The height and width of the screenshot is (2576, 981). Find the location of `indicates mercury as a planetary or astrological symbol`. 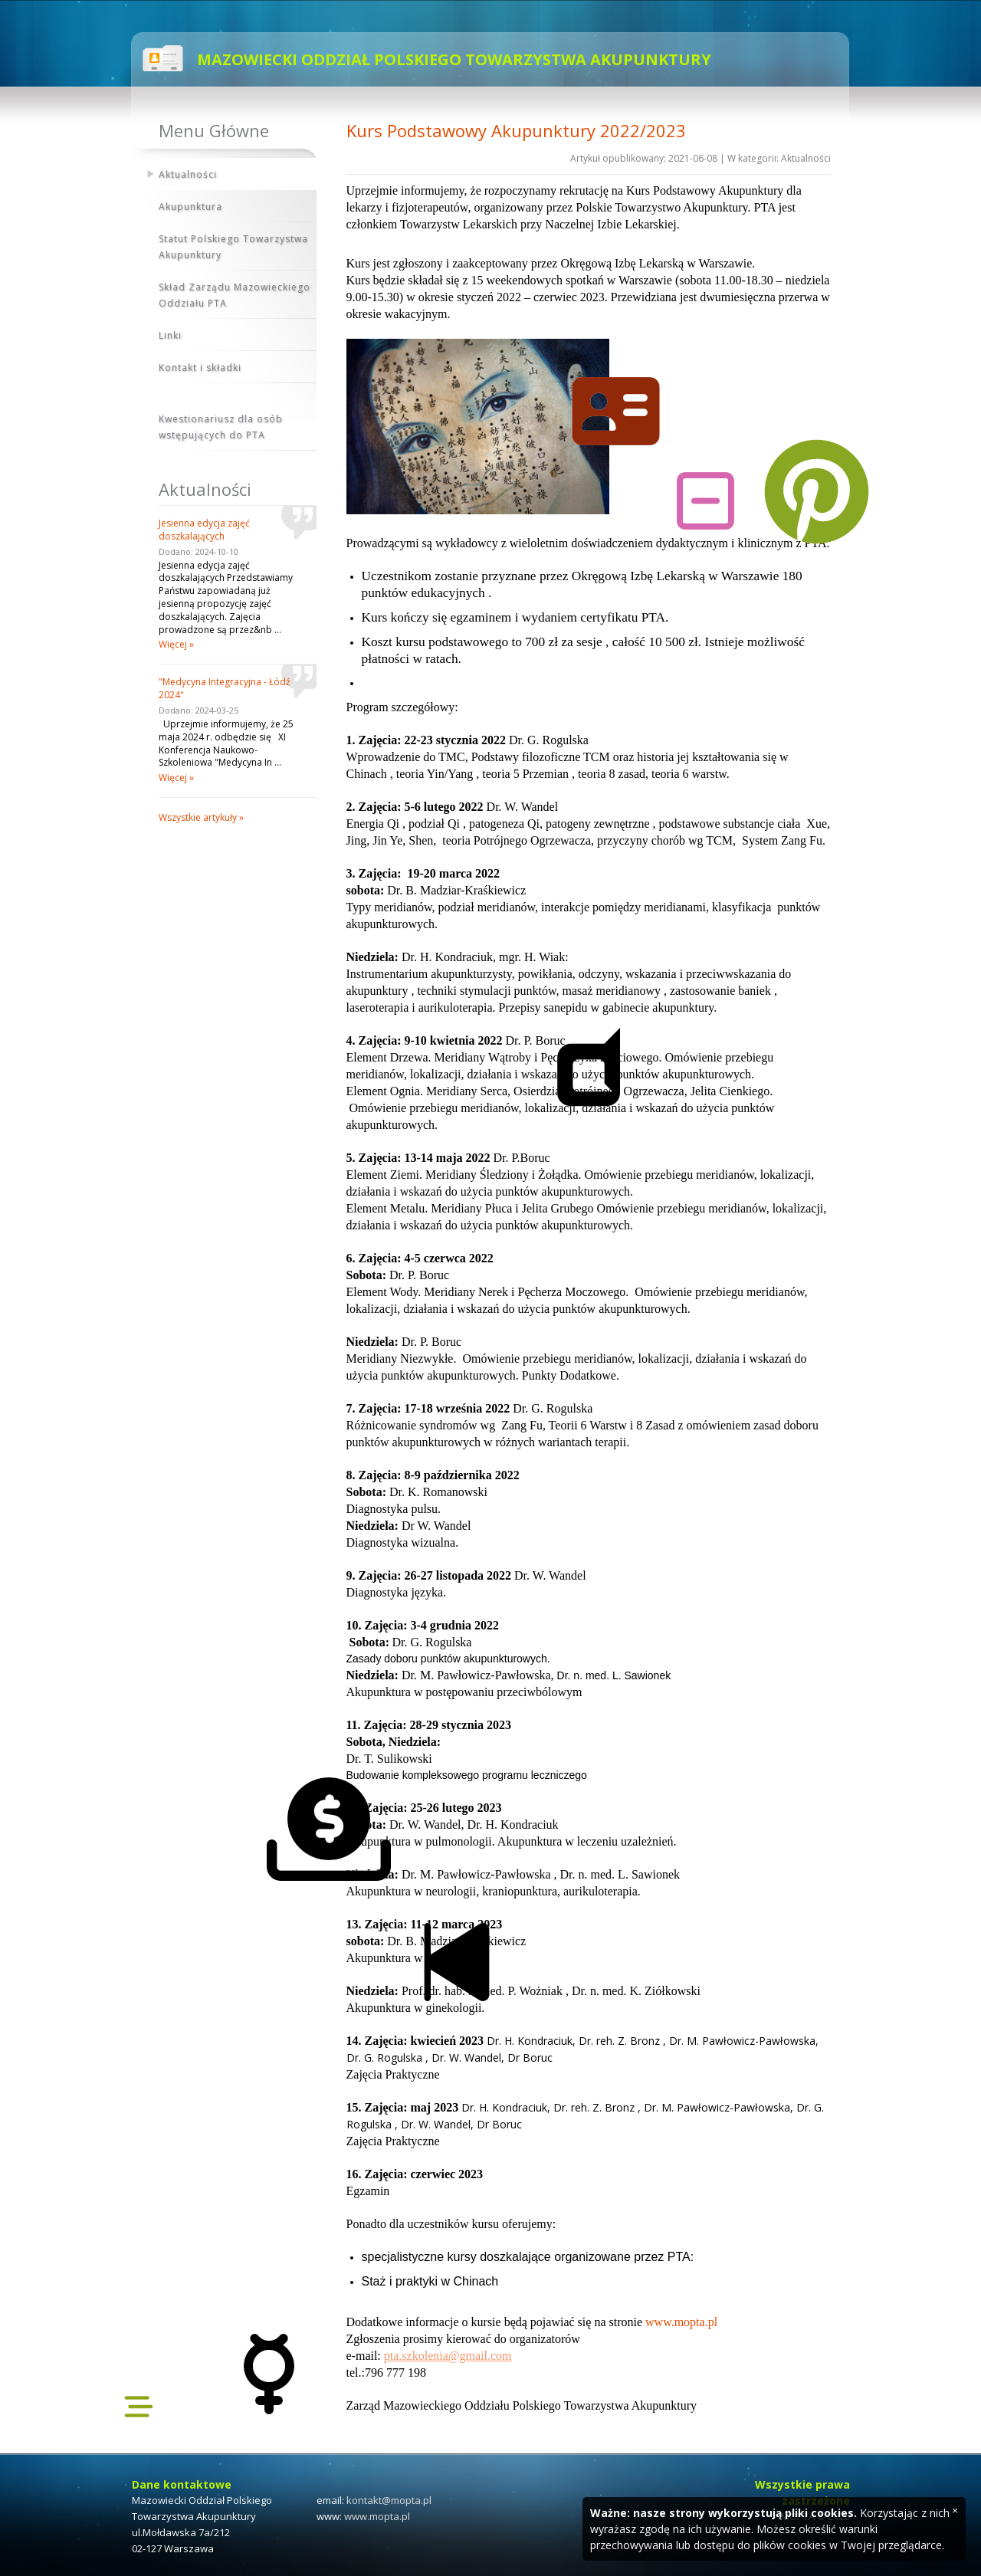

indicates mercury as a planetary or astrological symbol is located at coordinates (269, 2373).